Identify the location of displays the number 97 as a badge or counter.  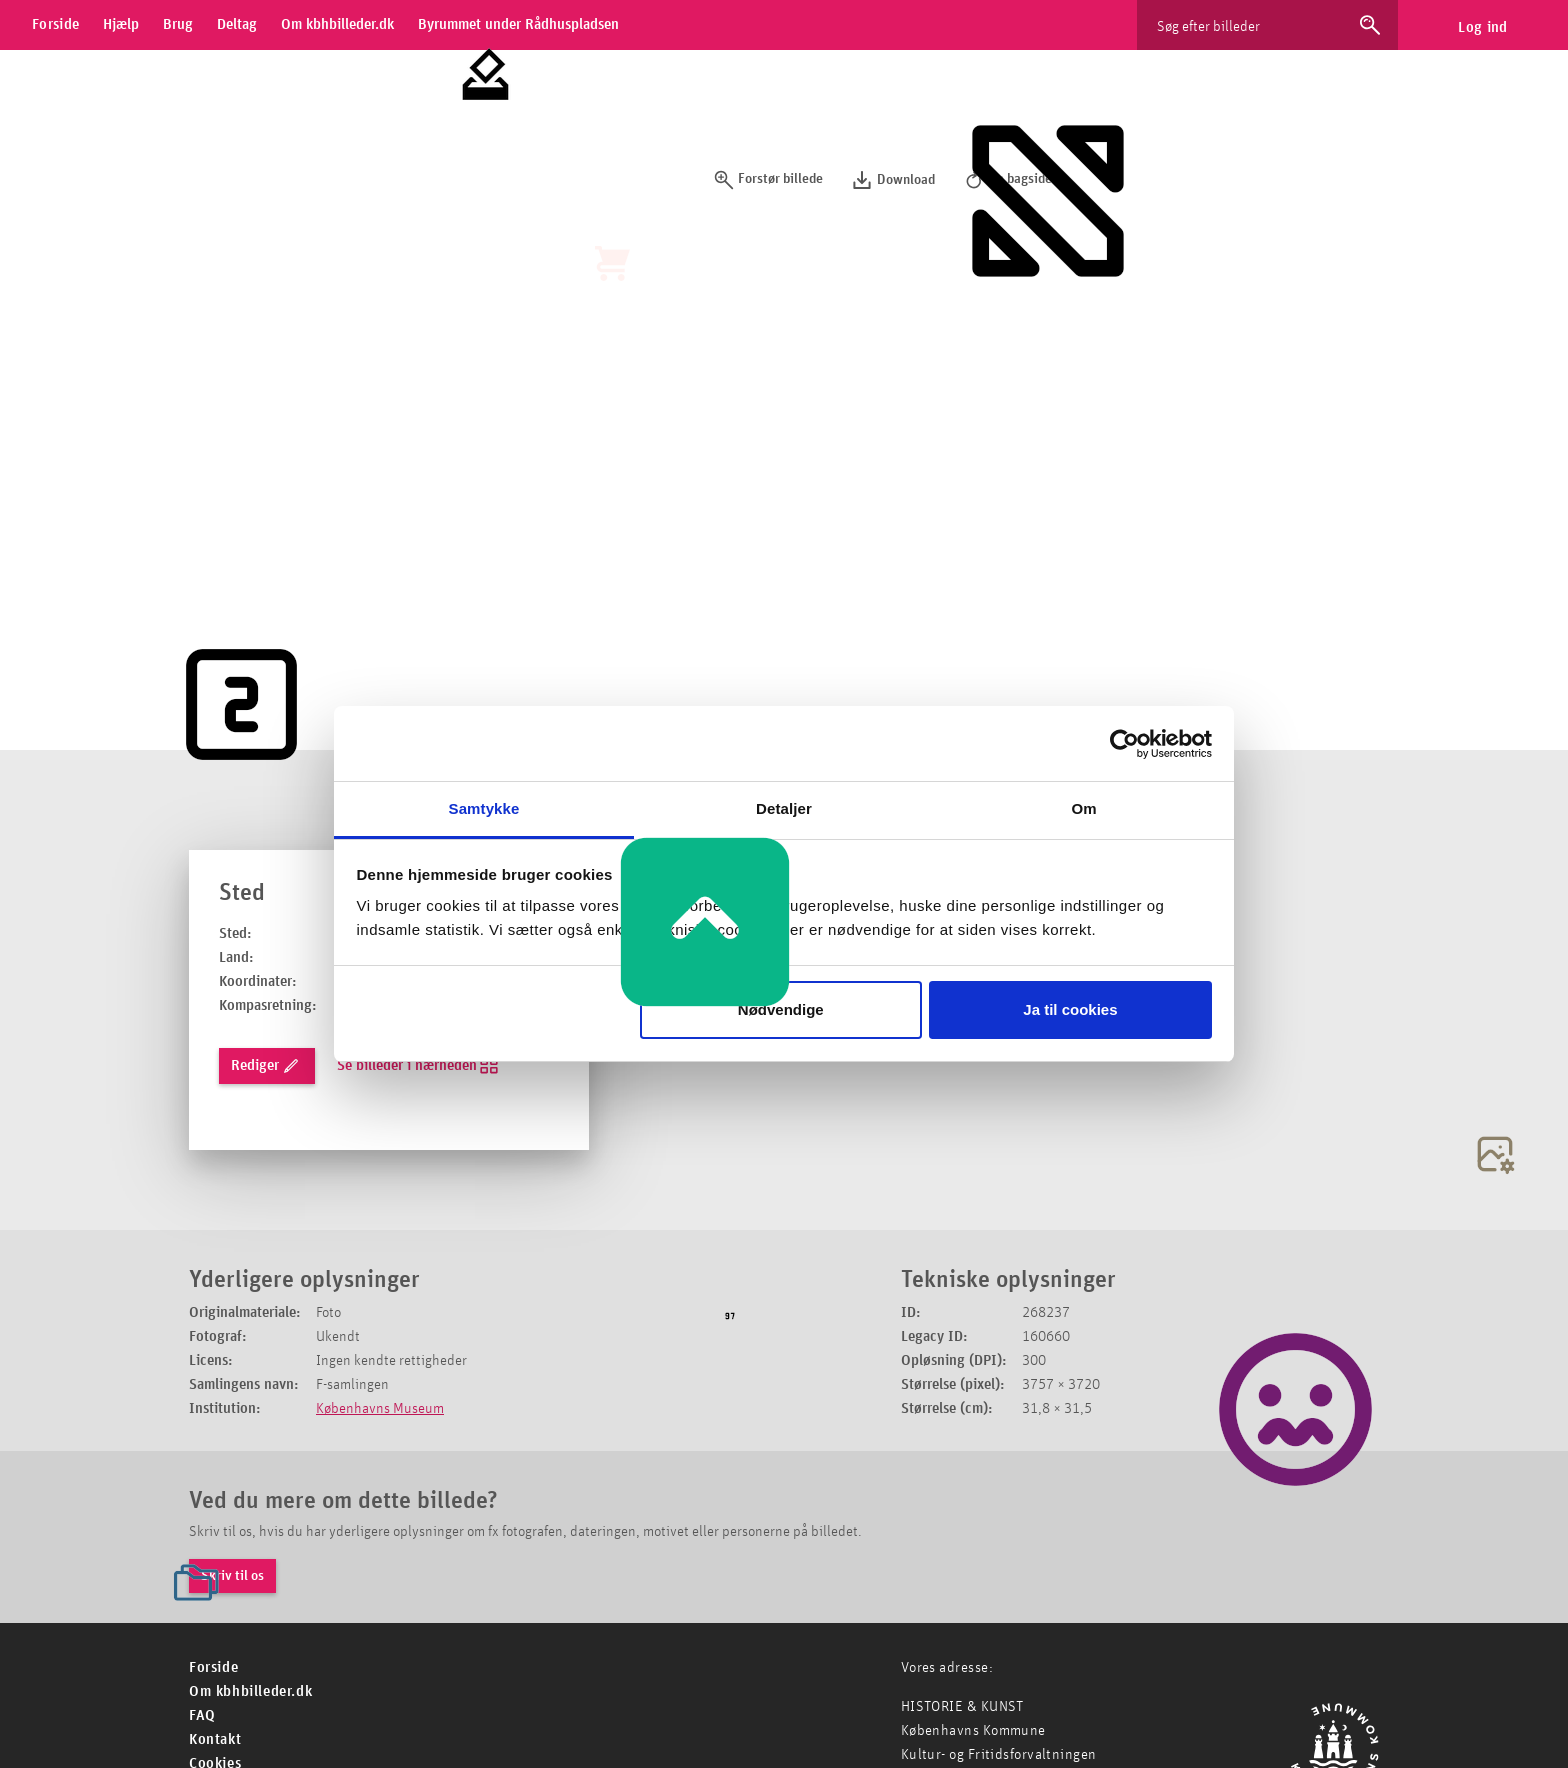
(730, 1316).